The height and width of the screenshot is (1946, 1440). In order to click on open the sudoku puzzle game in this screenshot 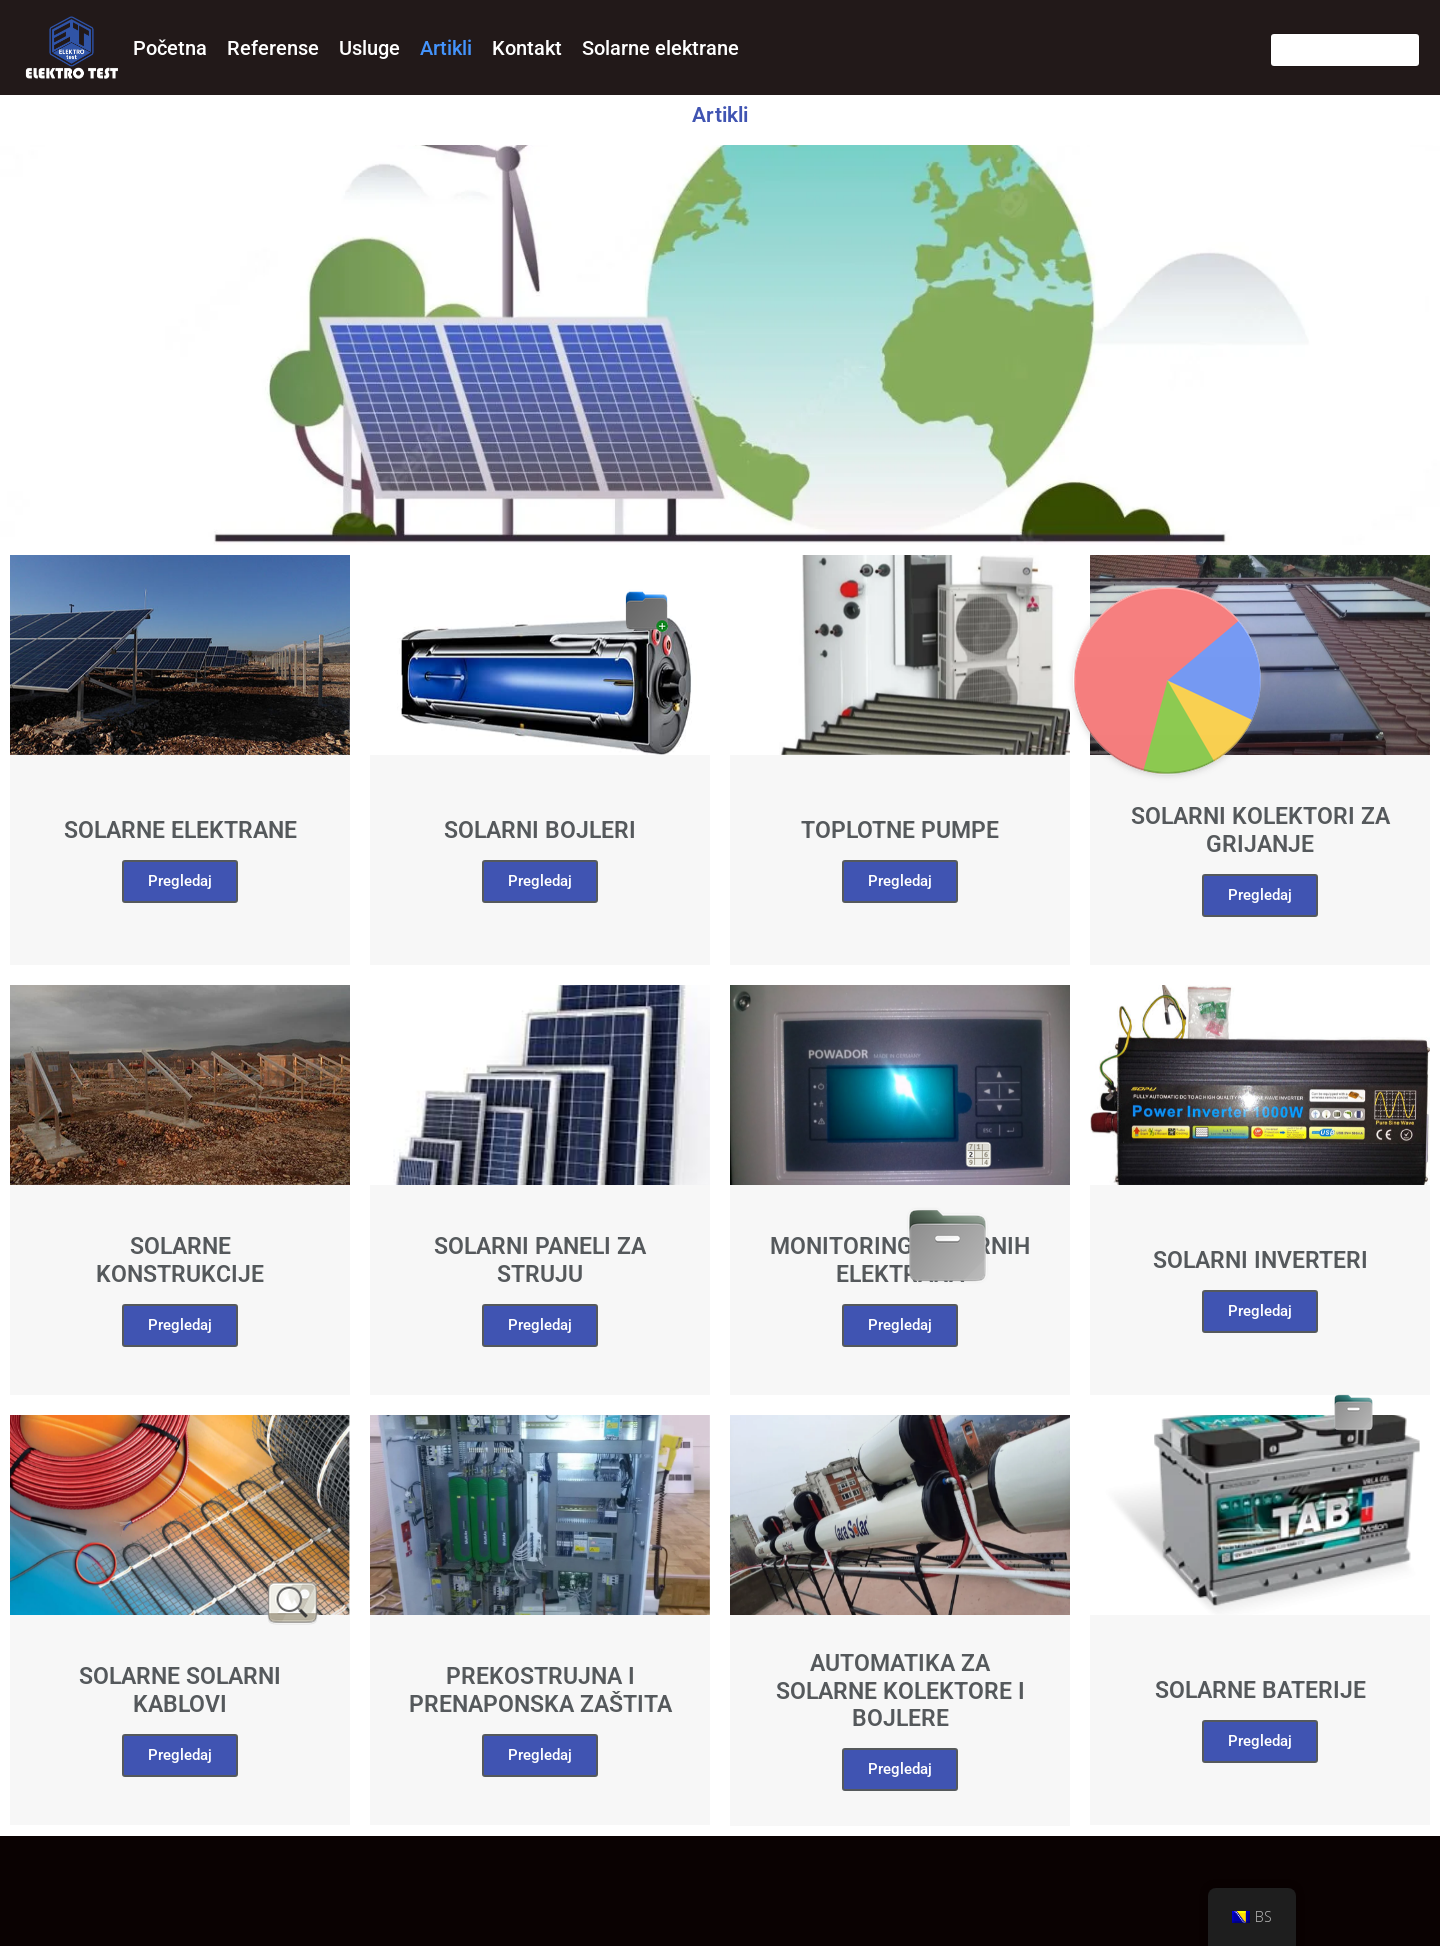, I will do `click(978, 1154)`.